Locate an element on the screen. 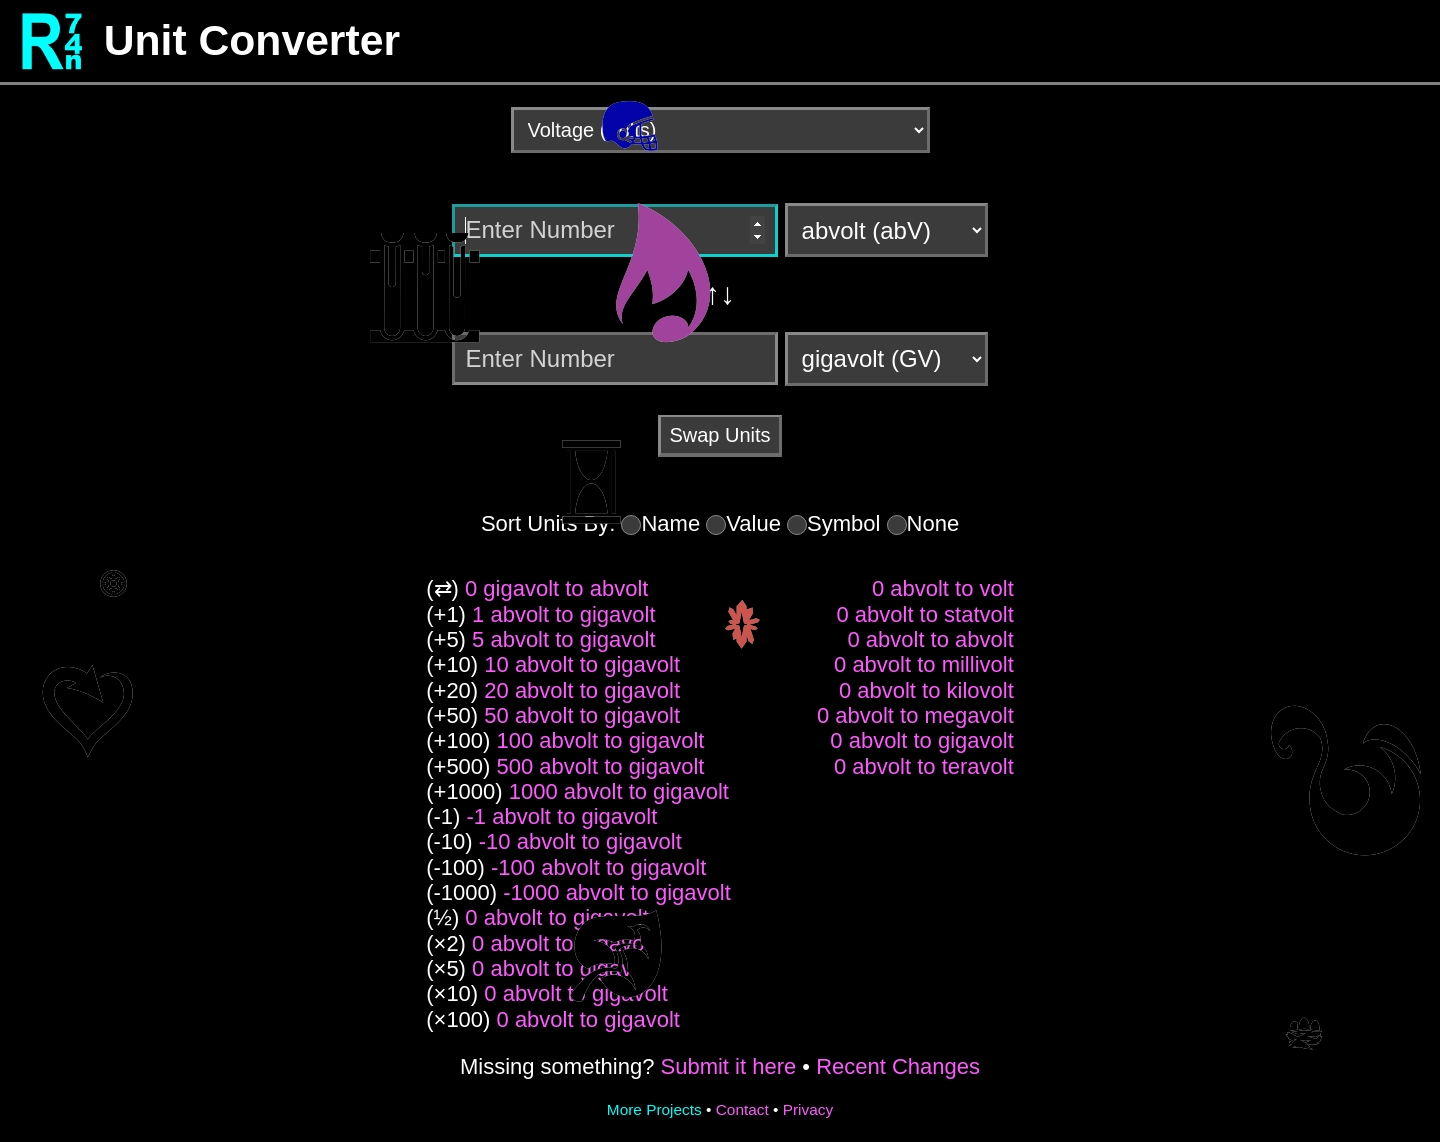 This screenshot has height=1142, width=1440. access laboratory or experiment features is located at coordinates (425, 287).